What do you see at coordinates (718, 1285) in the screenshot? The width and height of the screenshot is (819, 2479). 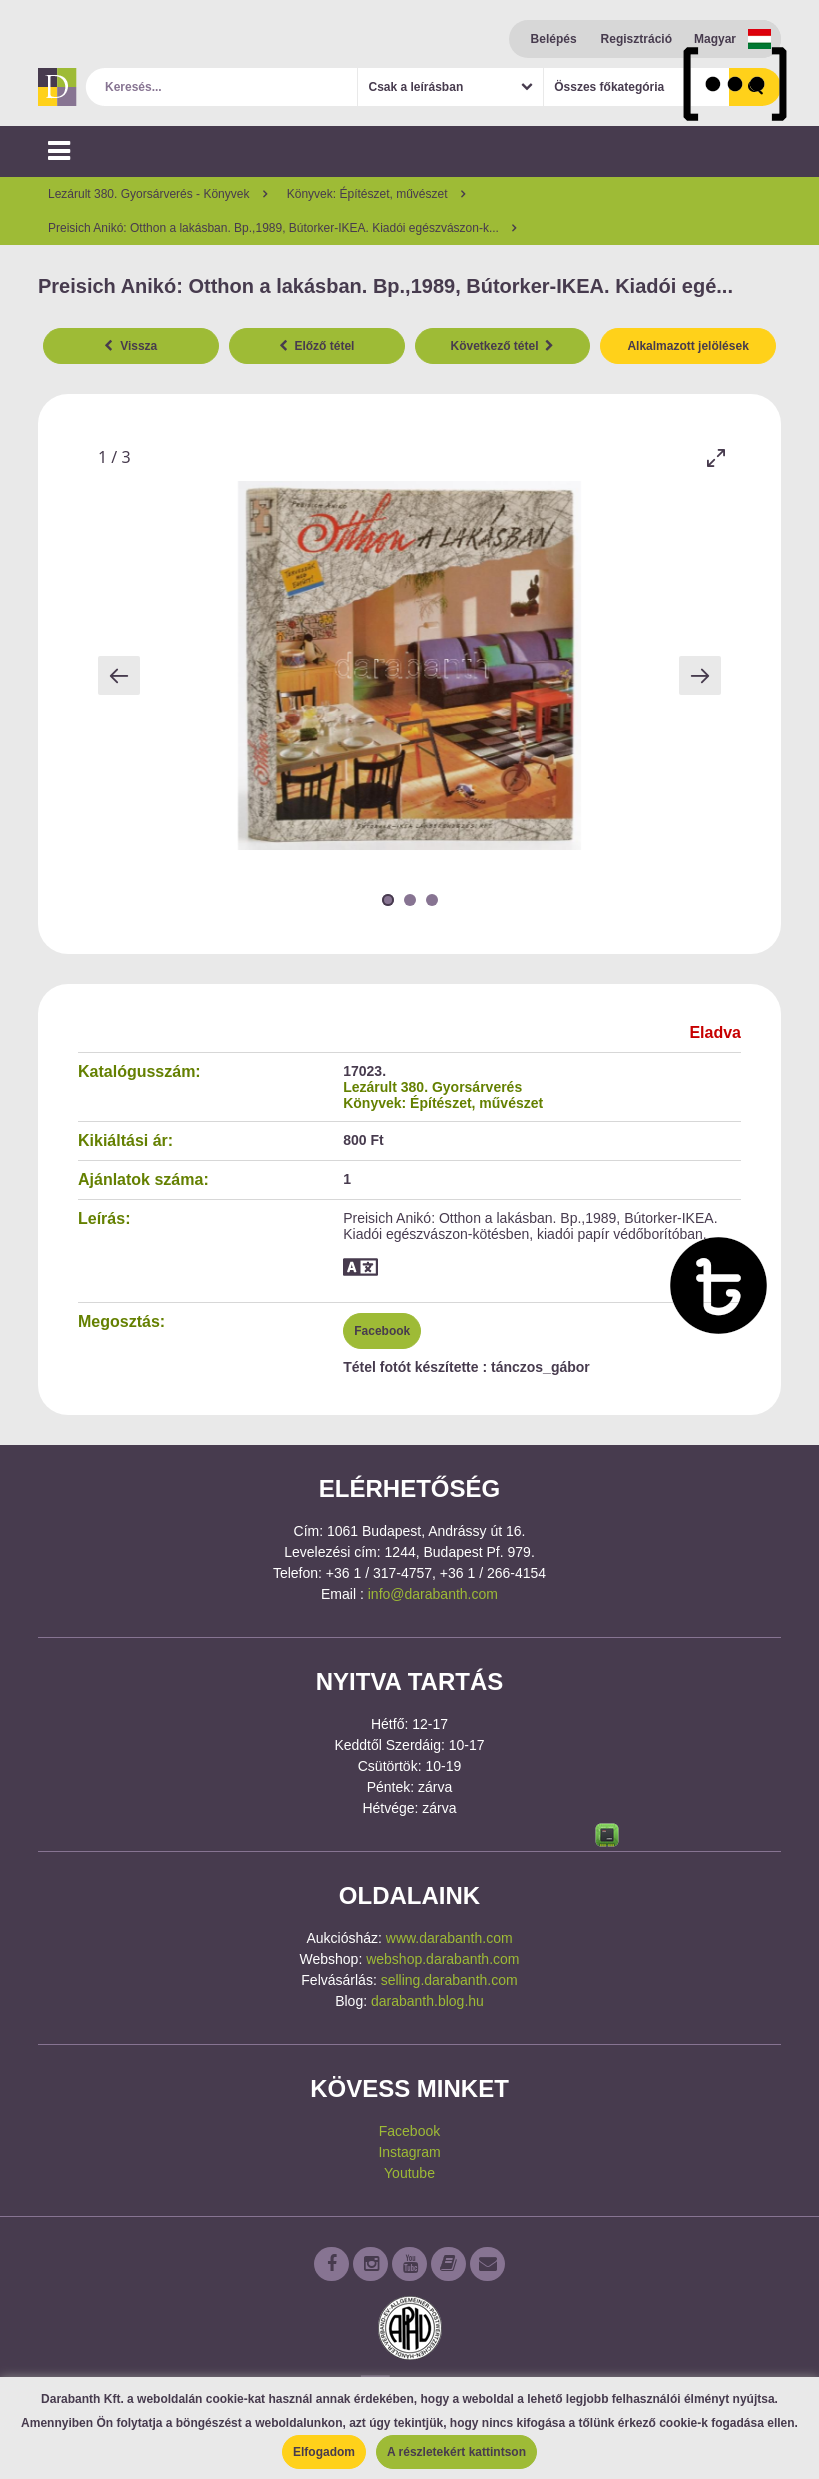 I see `indicates bangladeshi taka currency` at bounding box center [718, 1285].